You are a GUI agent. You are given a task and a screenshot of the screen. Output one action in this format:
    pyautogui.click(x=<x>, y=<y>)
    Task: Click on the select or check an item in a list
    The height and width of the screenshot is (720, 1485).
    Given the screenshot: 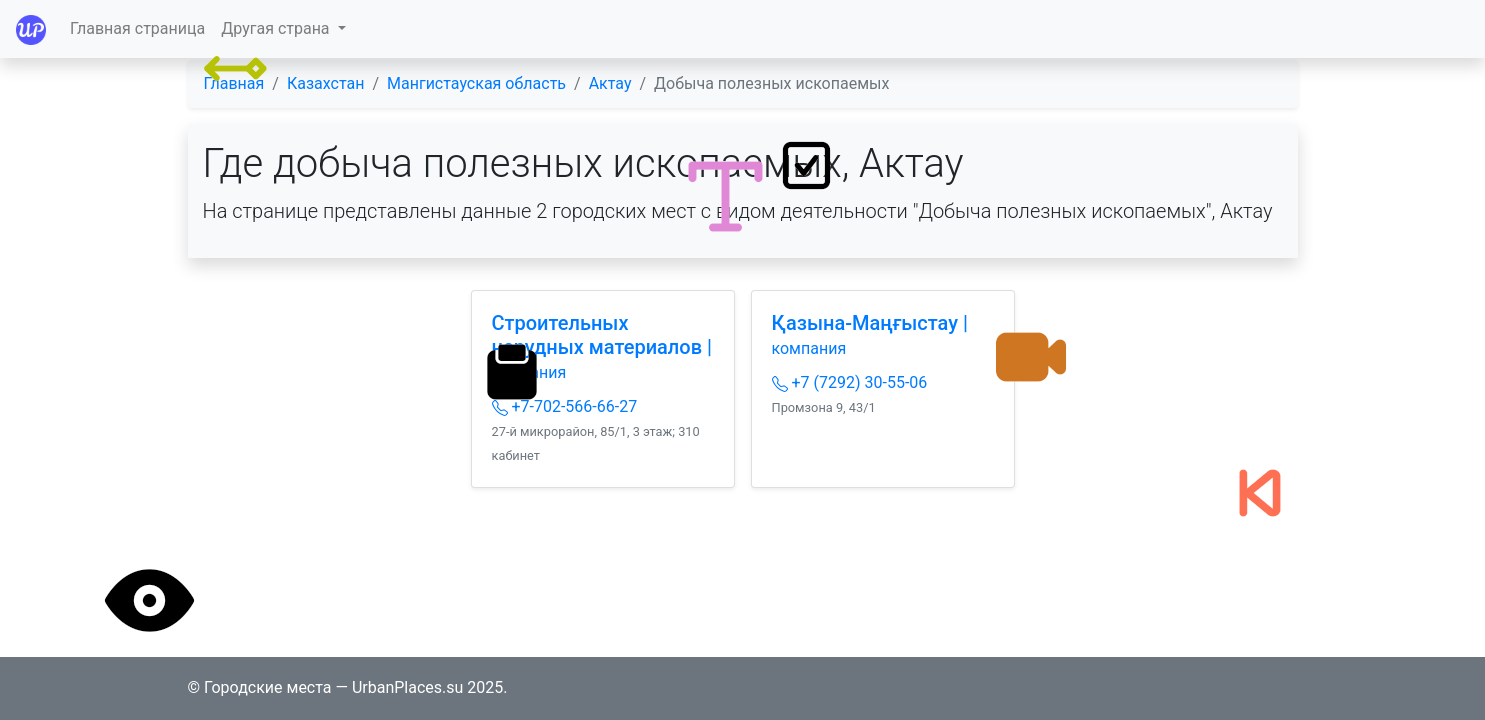 What is the action you would take?
    pyautogui.click(x=806, y=165)
    